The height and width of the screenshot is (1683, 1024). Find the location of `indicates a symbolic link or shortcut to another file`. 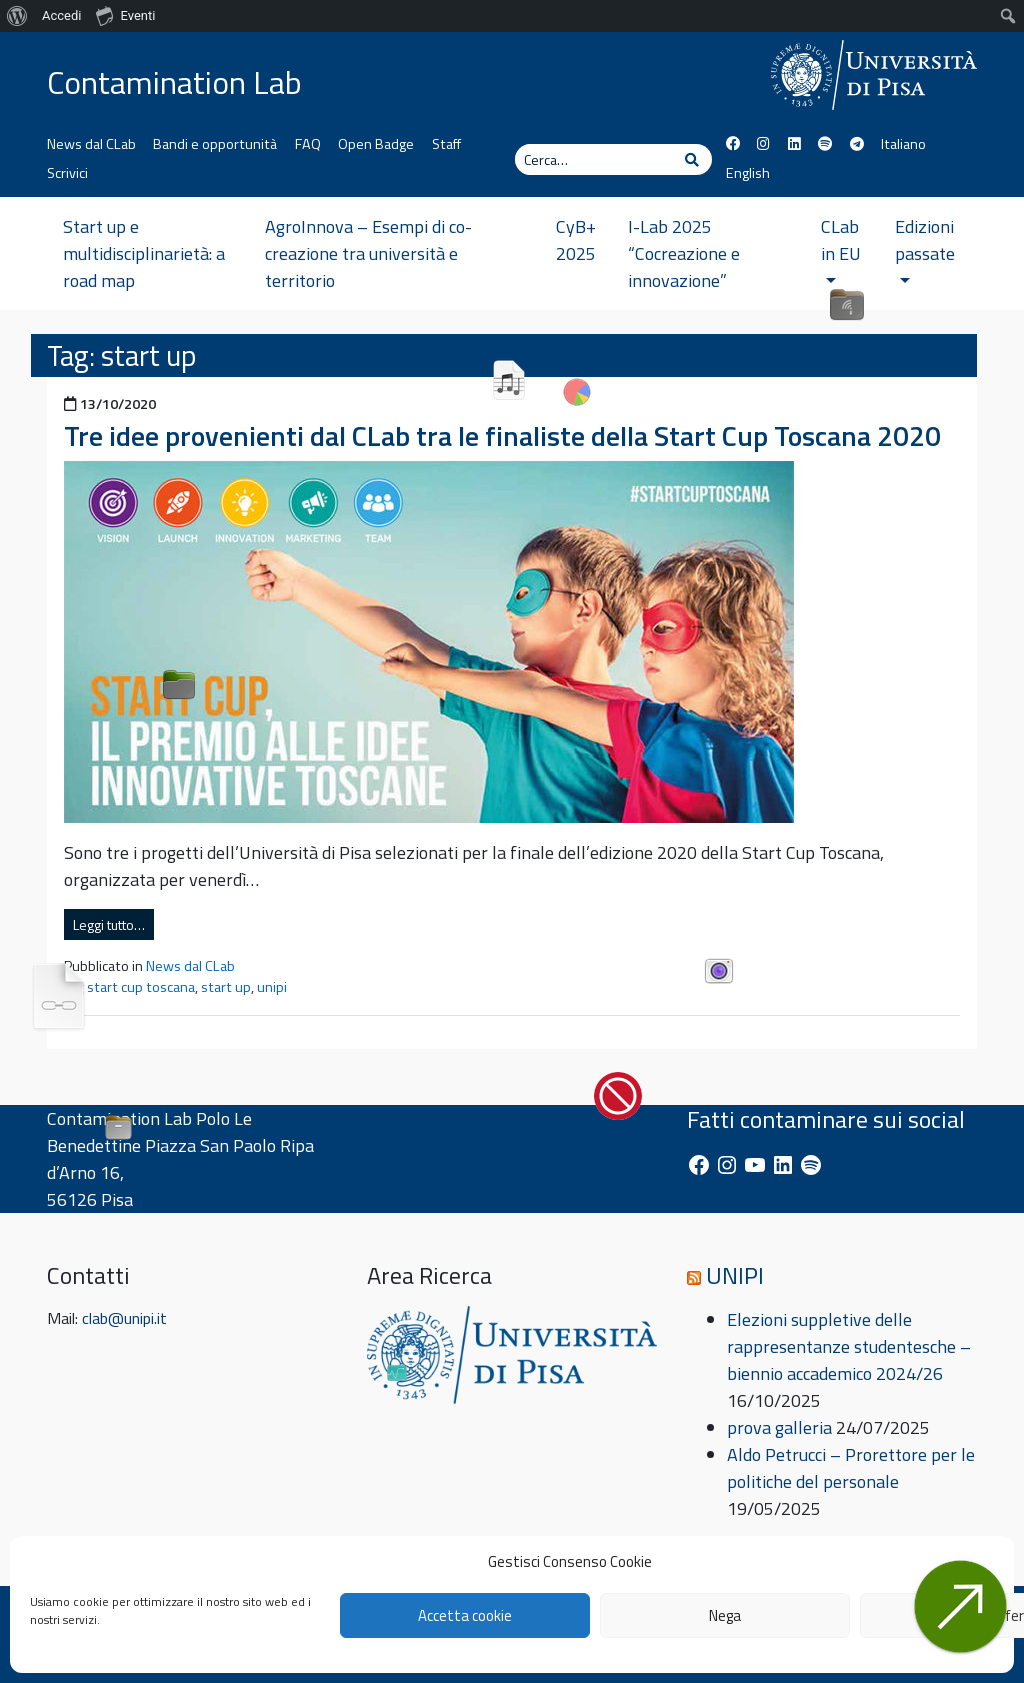

indicates a symbolic link or shortcut to another file is located at coordinates (960, 1606).